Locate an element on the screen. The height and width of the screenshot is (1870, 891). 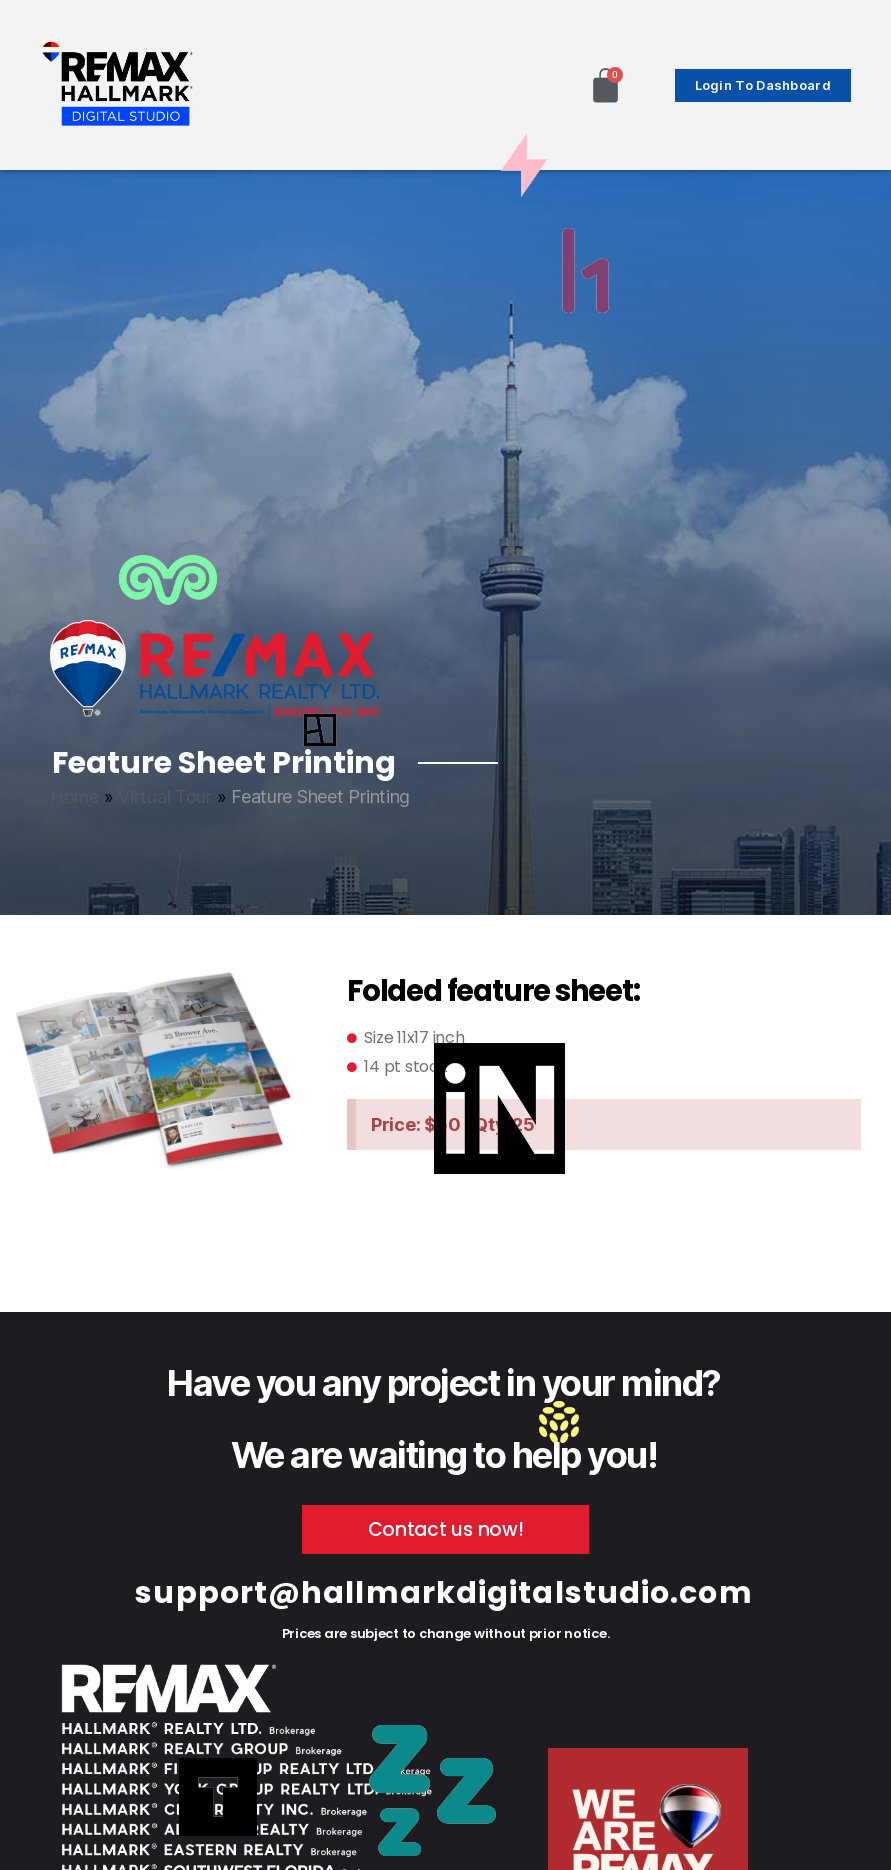
LazyVim neovim configuration logo is located at coordinates (432, 1790).